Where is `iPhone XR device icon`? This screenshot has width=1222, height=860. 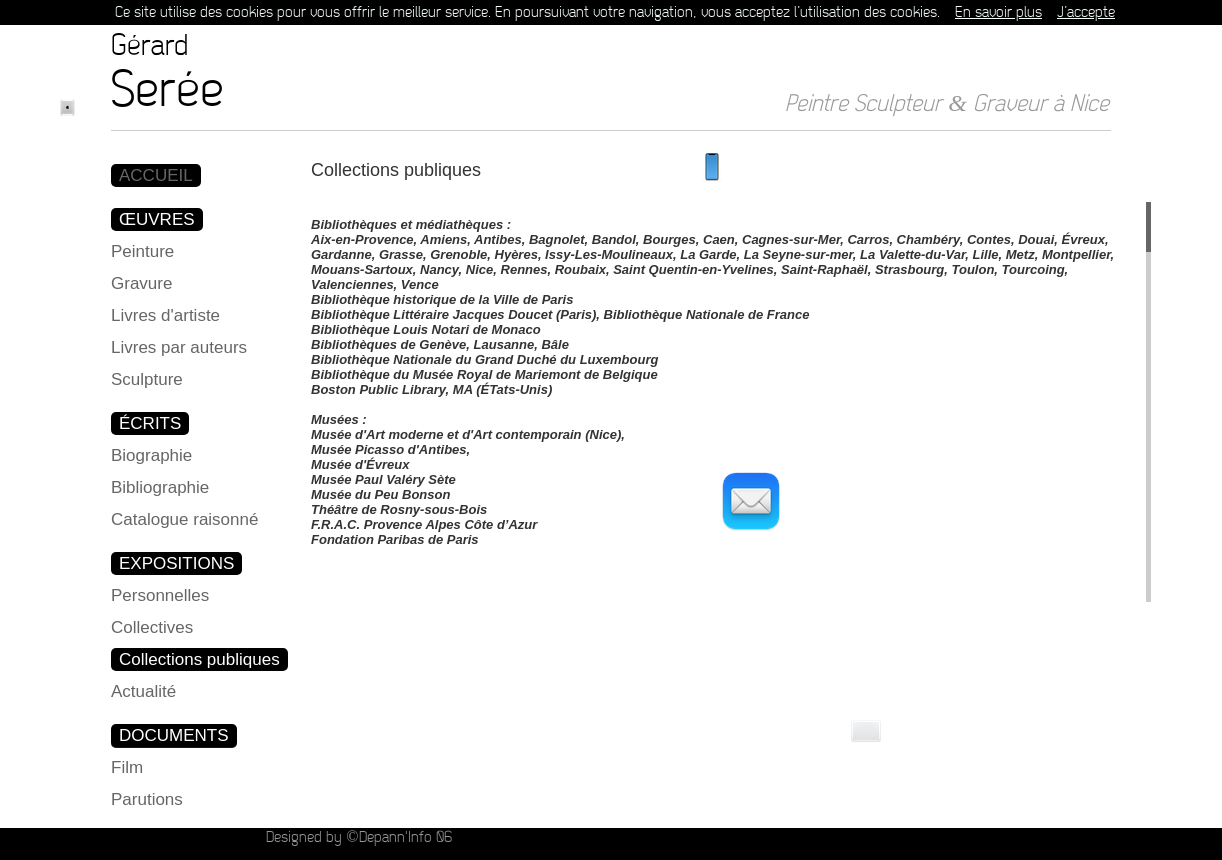 iPhone XR device icon is located at coordinates (712, 167).